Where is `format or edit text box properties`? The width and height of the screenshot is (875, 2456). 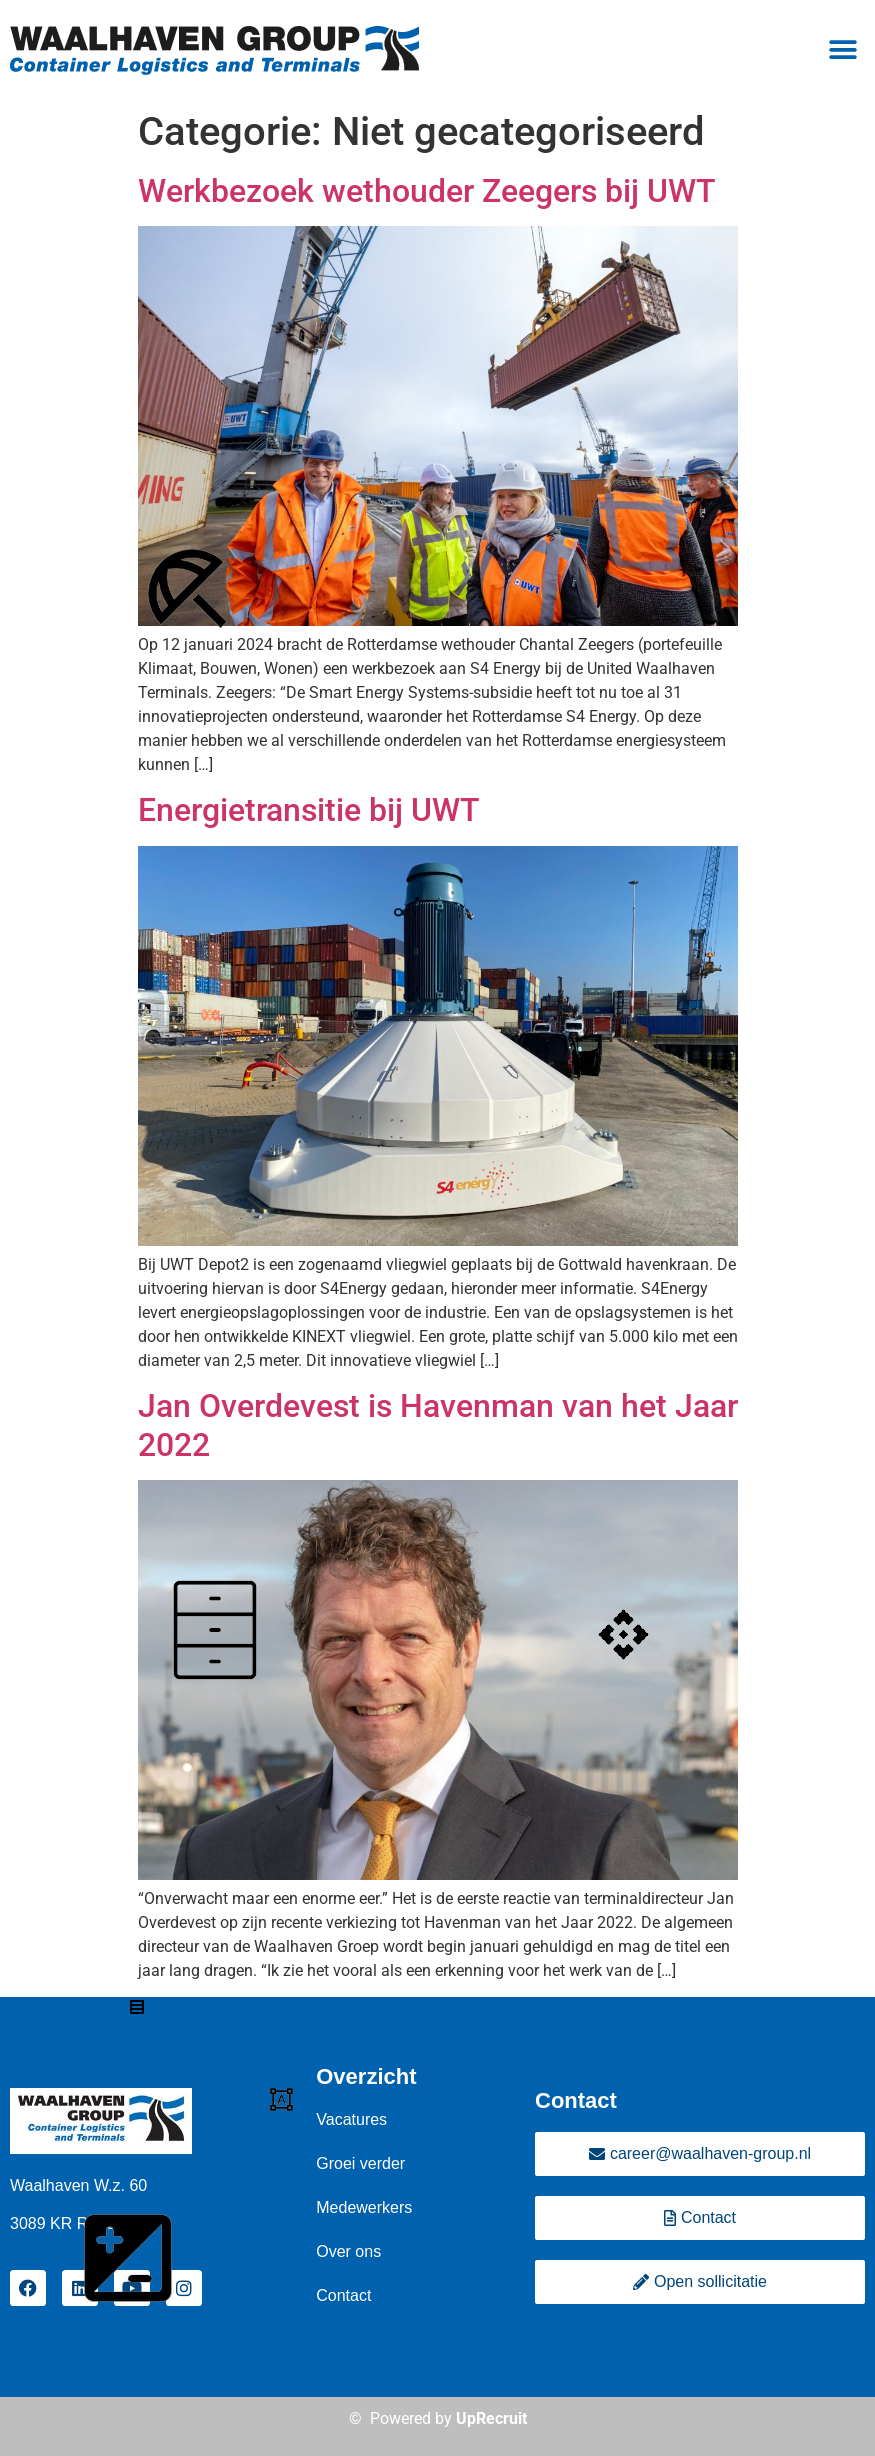 format or edit text box properties is located at coordinates (281, 2099).